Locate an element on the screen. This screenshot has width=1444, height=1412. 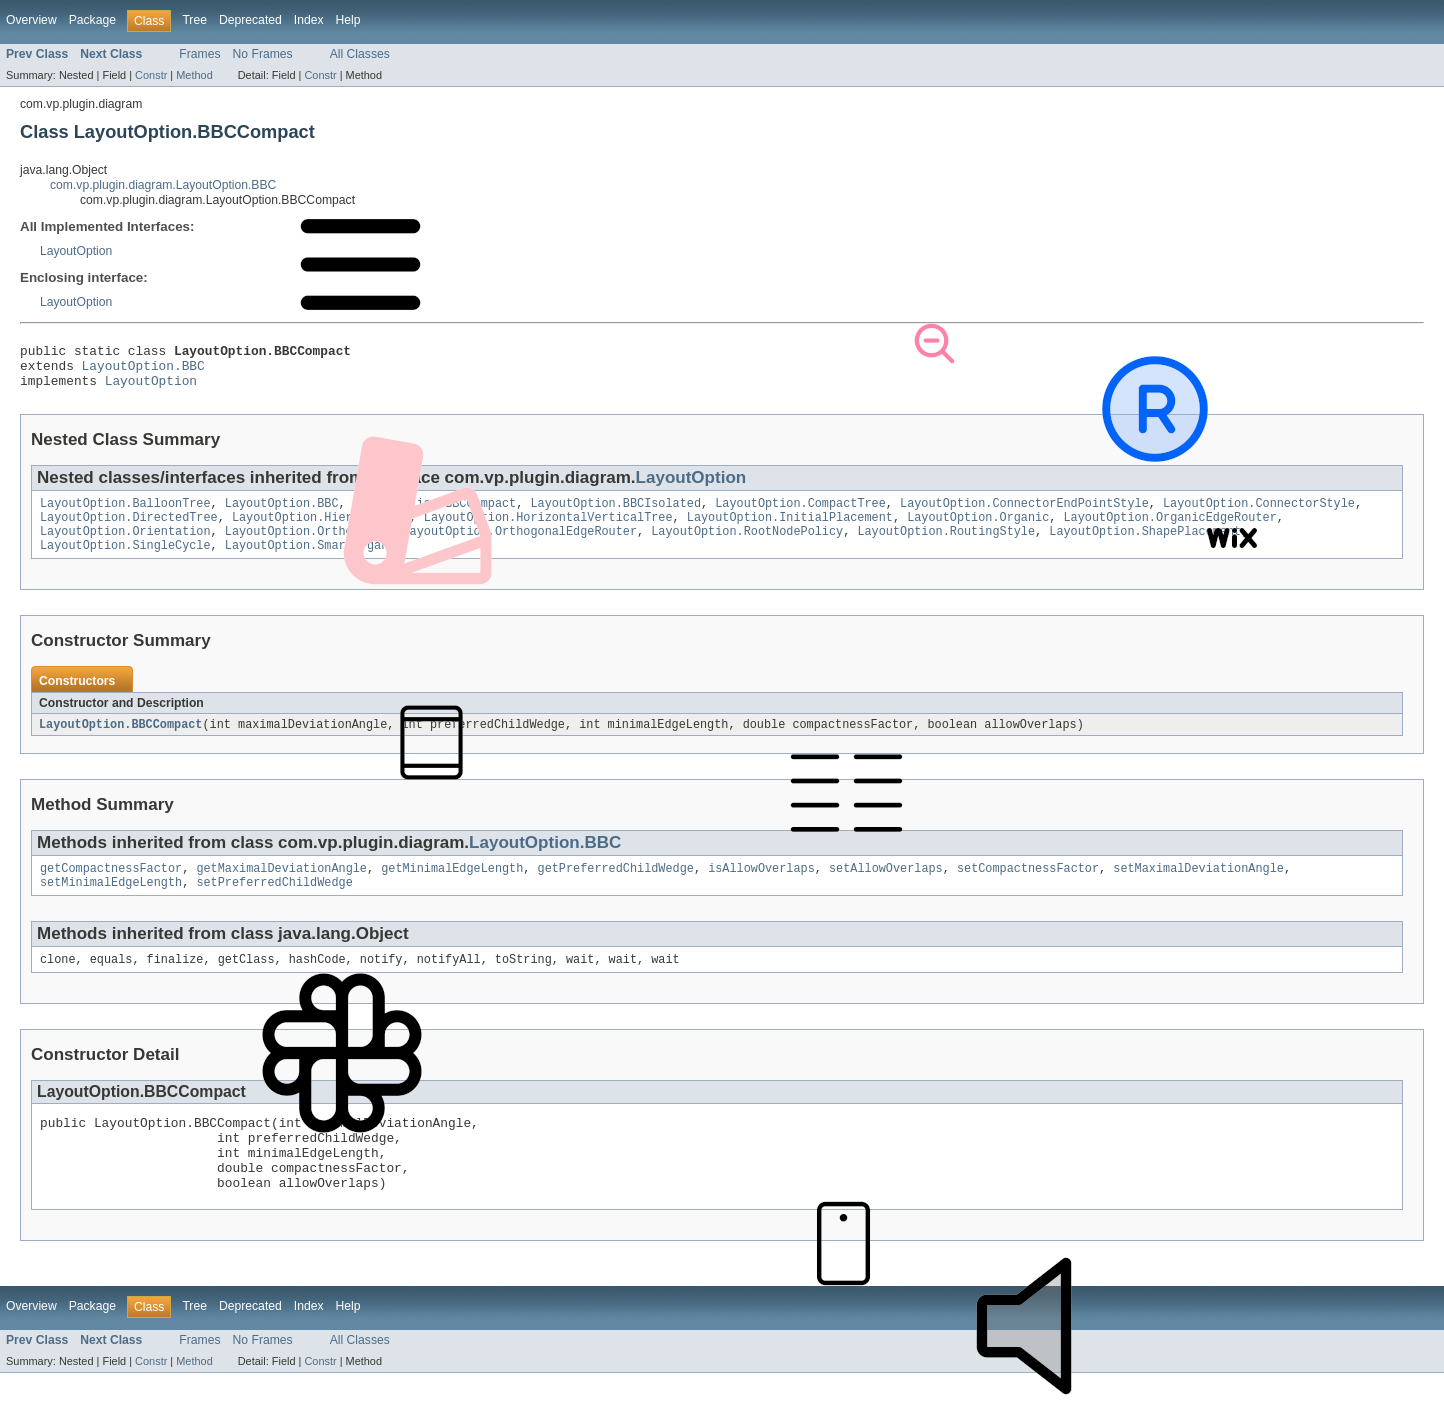
access device camera through mobile is located at coordinates (843, 1243).